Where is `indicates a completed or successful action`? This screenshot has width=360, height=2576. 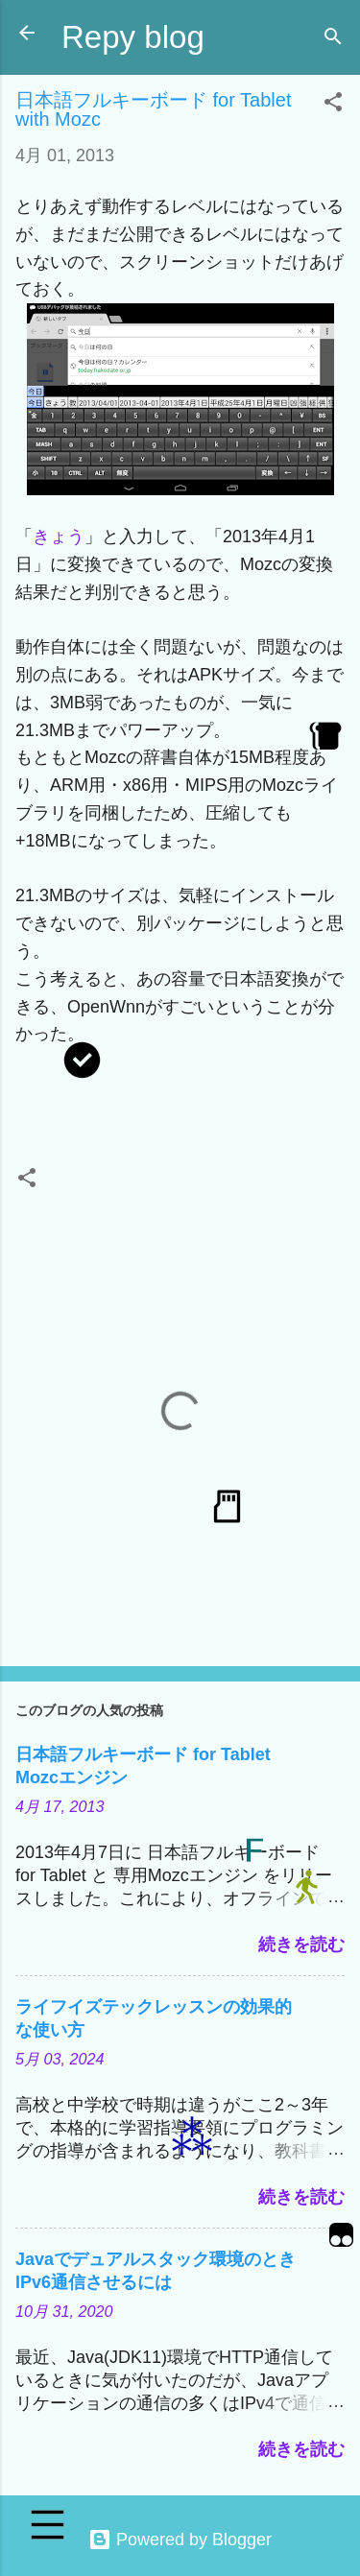 indicates a completed or successful action is located at coordinates (82, 1060).